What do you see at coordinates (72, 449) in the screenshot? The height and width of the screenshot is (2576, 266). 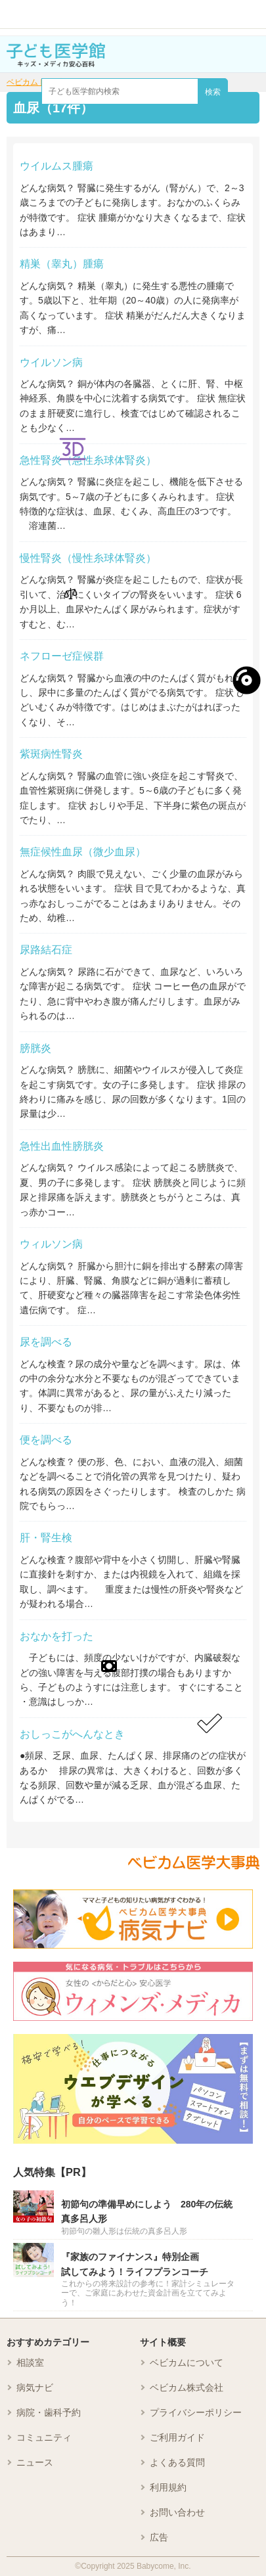 I see `switch to 3D view mode` at bounding box center [72, 449].